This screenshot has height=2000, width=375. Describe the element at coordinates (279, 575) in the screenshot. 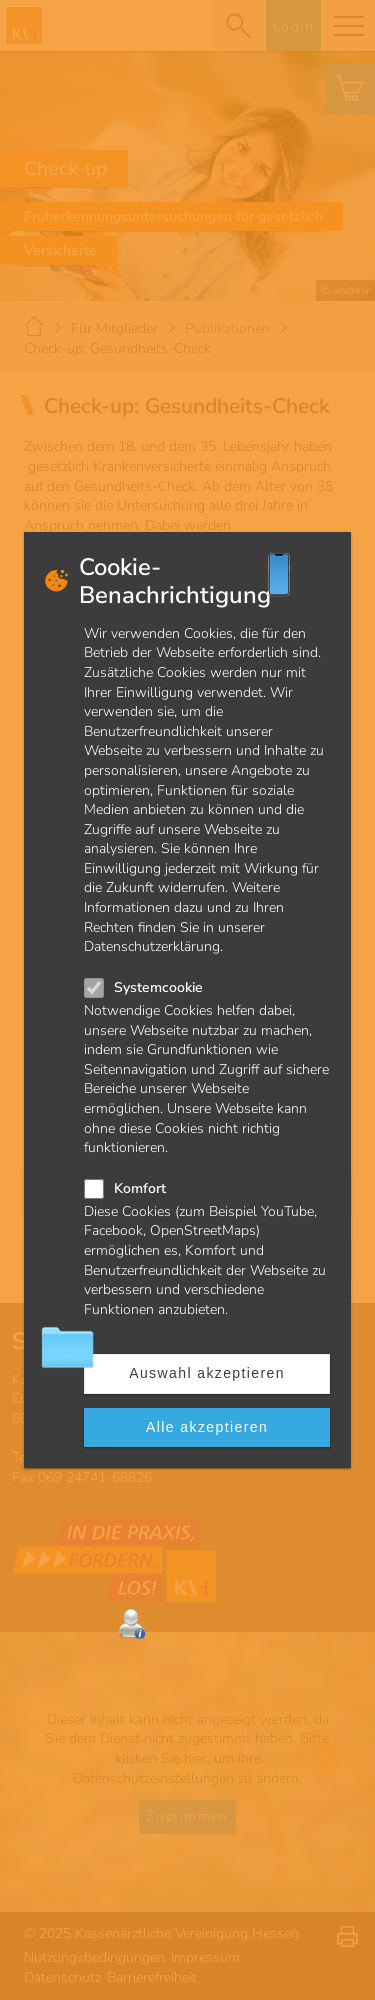

I see `indicates a connected iPhone device` at that location.